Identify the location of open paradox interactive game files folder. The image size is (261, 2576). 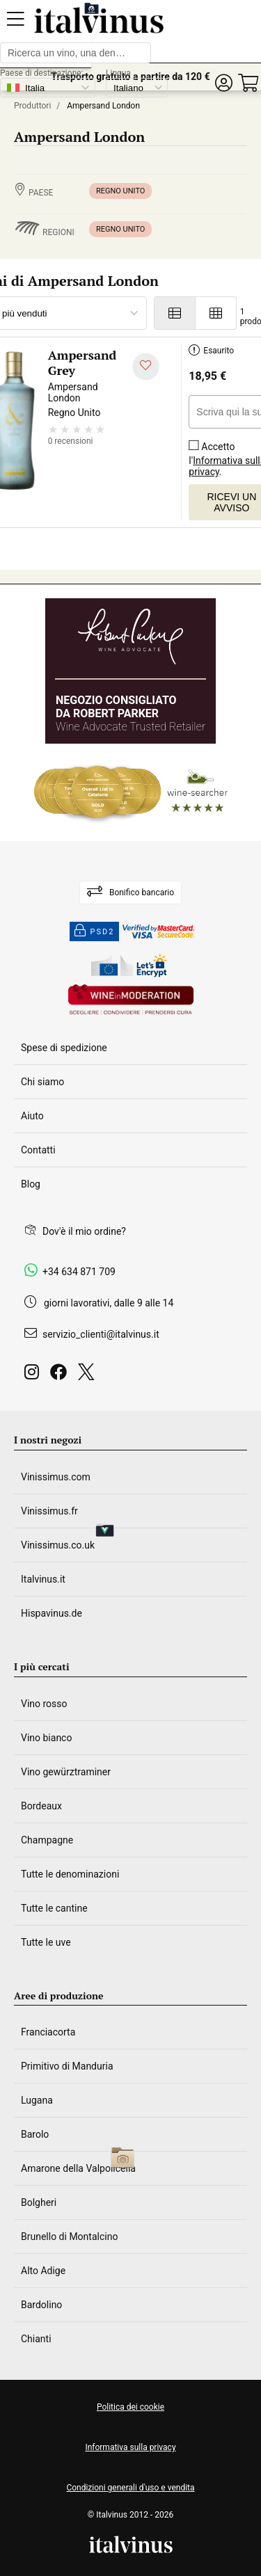
(91, 8).